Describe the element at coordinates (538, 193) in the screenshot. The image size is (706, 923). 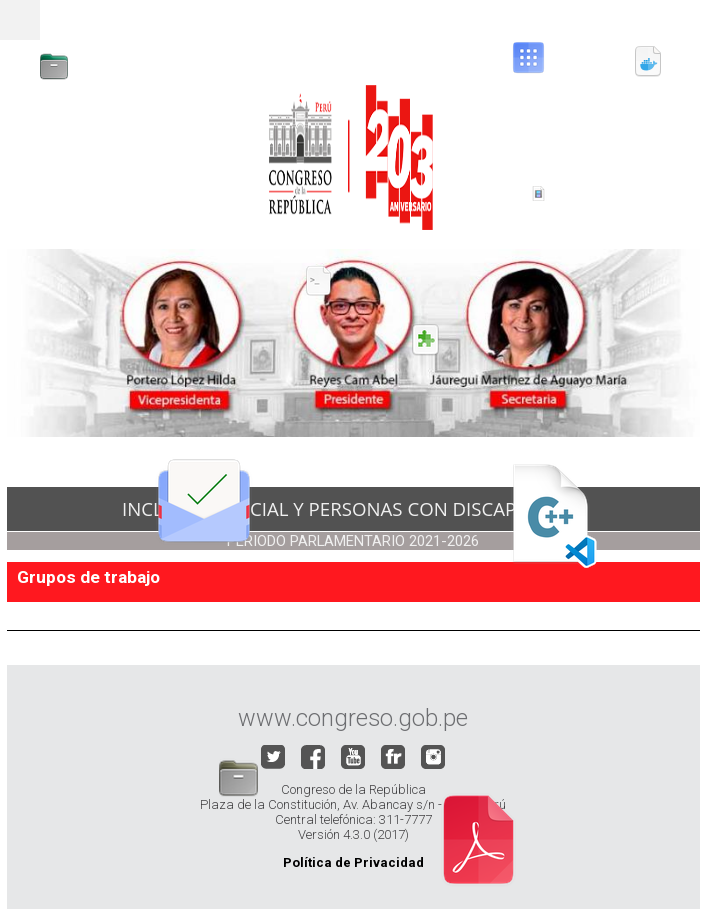
I see `open a video file` at that location.